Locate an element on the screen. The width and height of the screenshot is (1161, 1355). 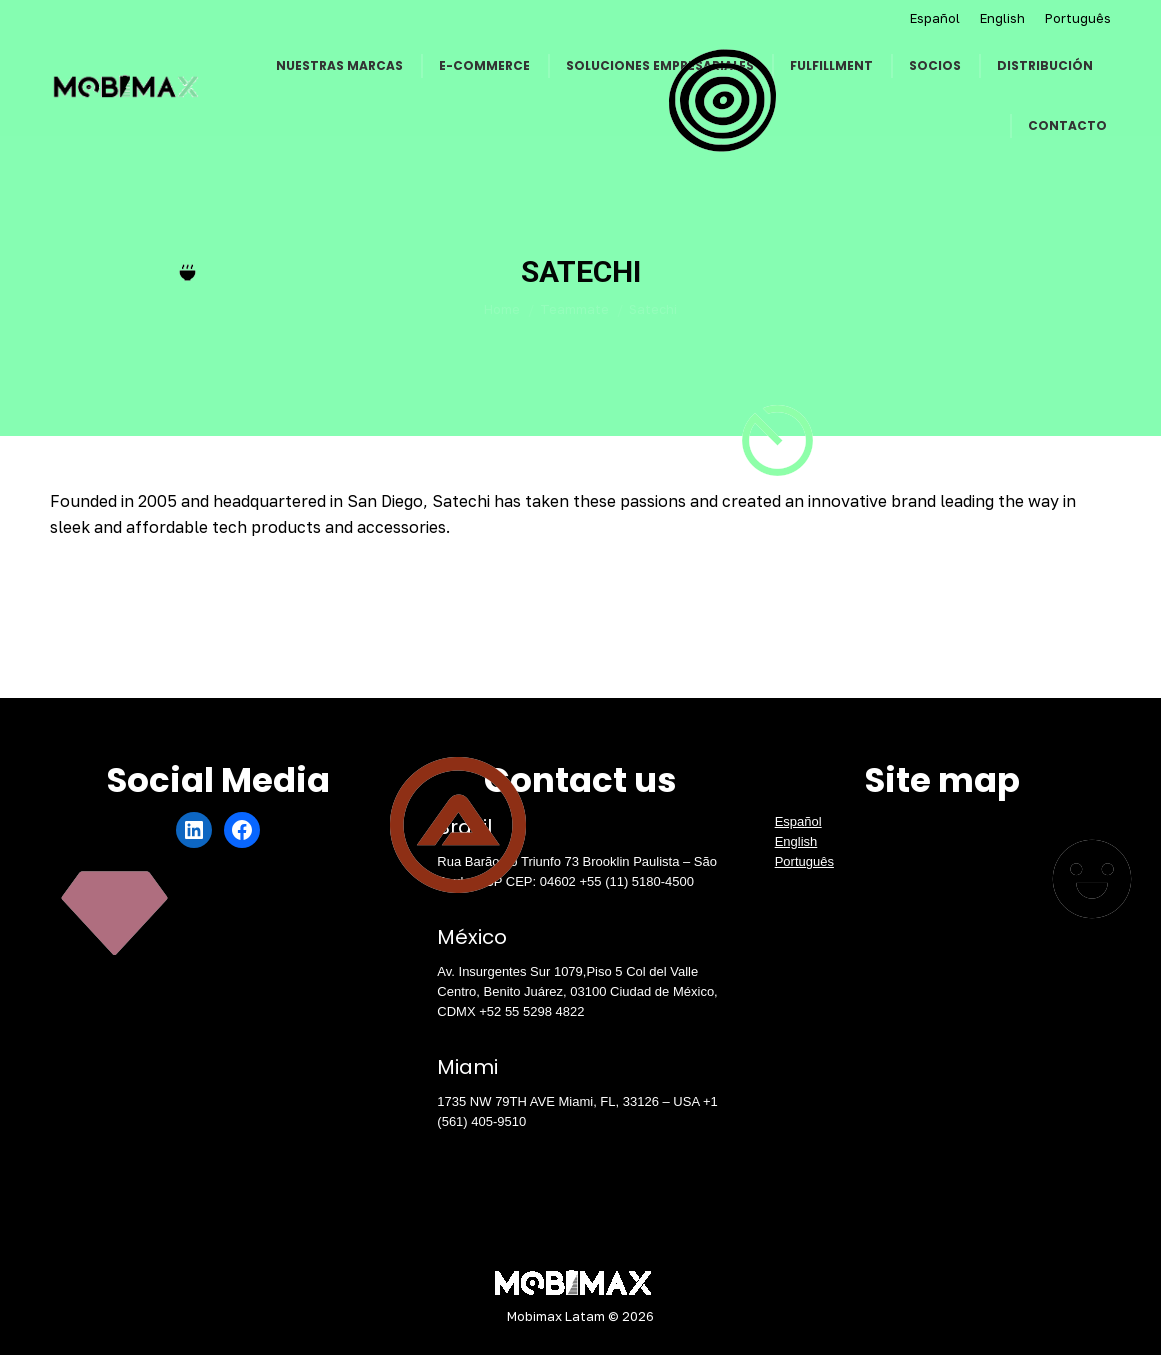
optuna hyperparameter optimization framework logo is located at coordinates (722, 100).